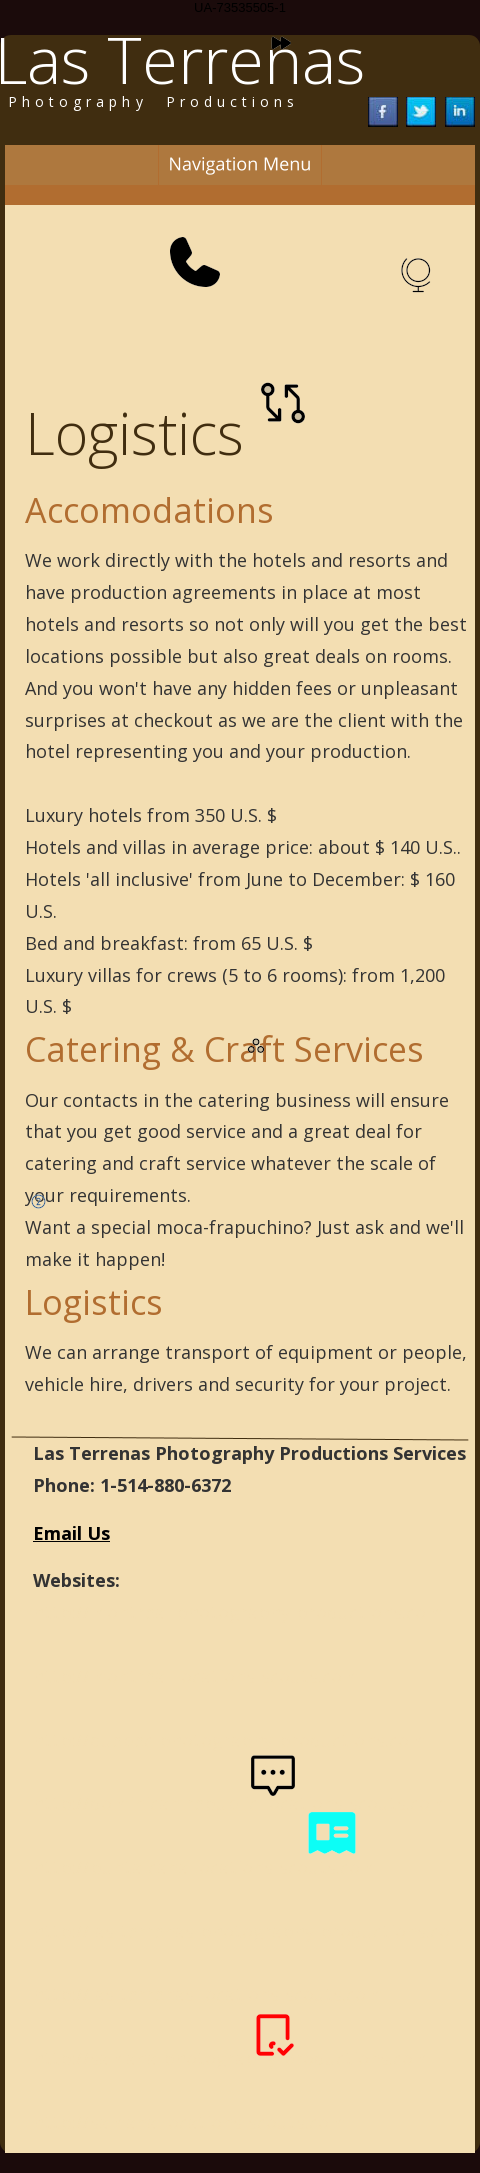 The height and width of the screenshot is (2173, 480). I want to click on skip forward in media playback, so click(280, 43).